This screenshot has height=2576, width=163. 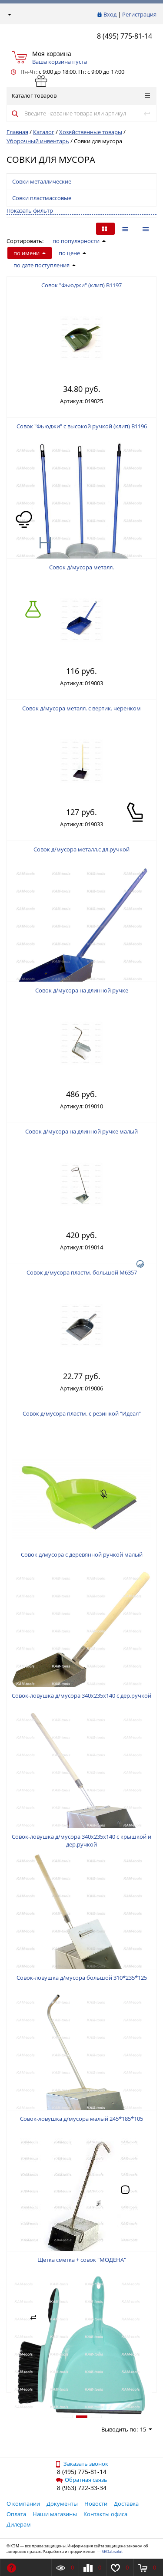 I want to click on insert a mathematical function or formula, so click(x=99, y=2203).